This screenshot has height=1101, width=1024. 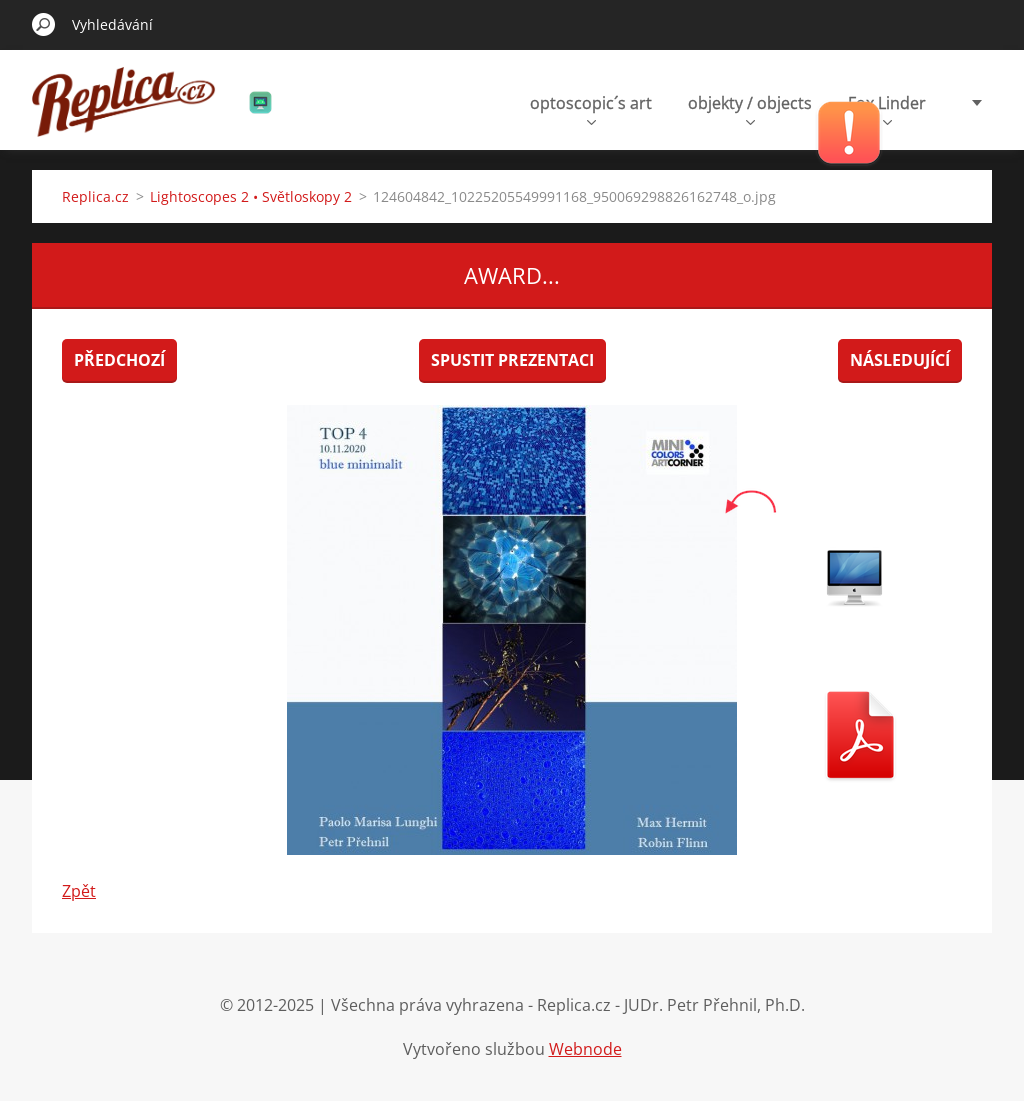 I want to click on open a PDF document, so click(x=860, y=736).